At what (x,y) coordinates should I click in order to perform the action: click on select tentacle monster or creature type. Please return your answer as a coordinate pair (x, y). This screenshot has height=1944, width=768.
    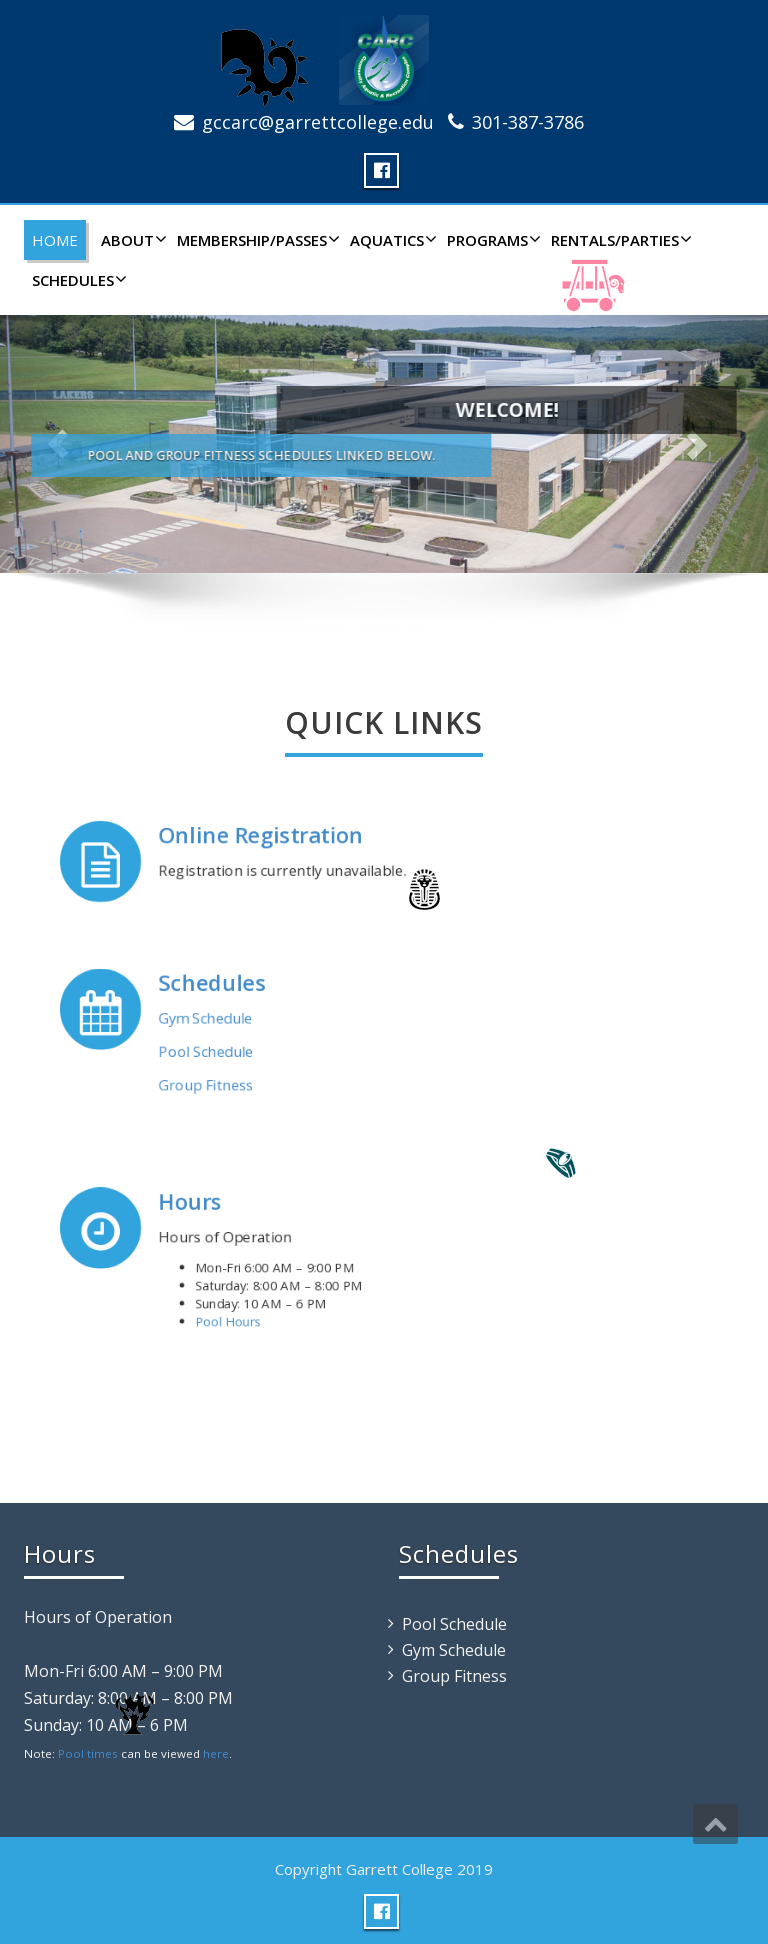
    Looking at the image, I should click on (264, 68).